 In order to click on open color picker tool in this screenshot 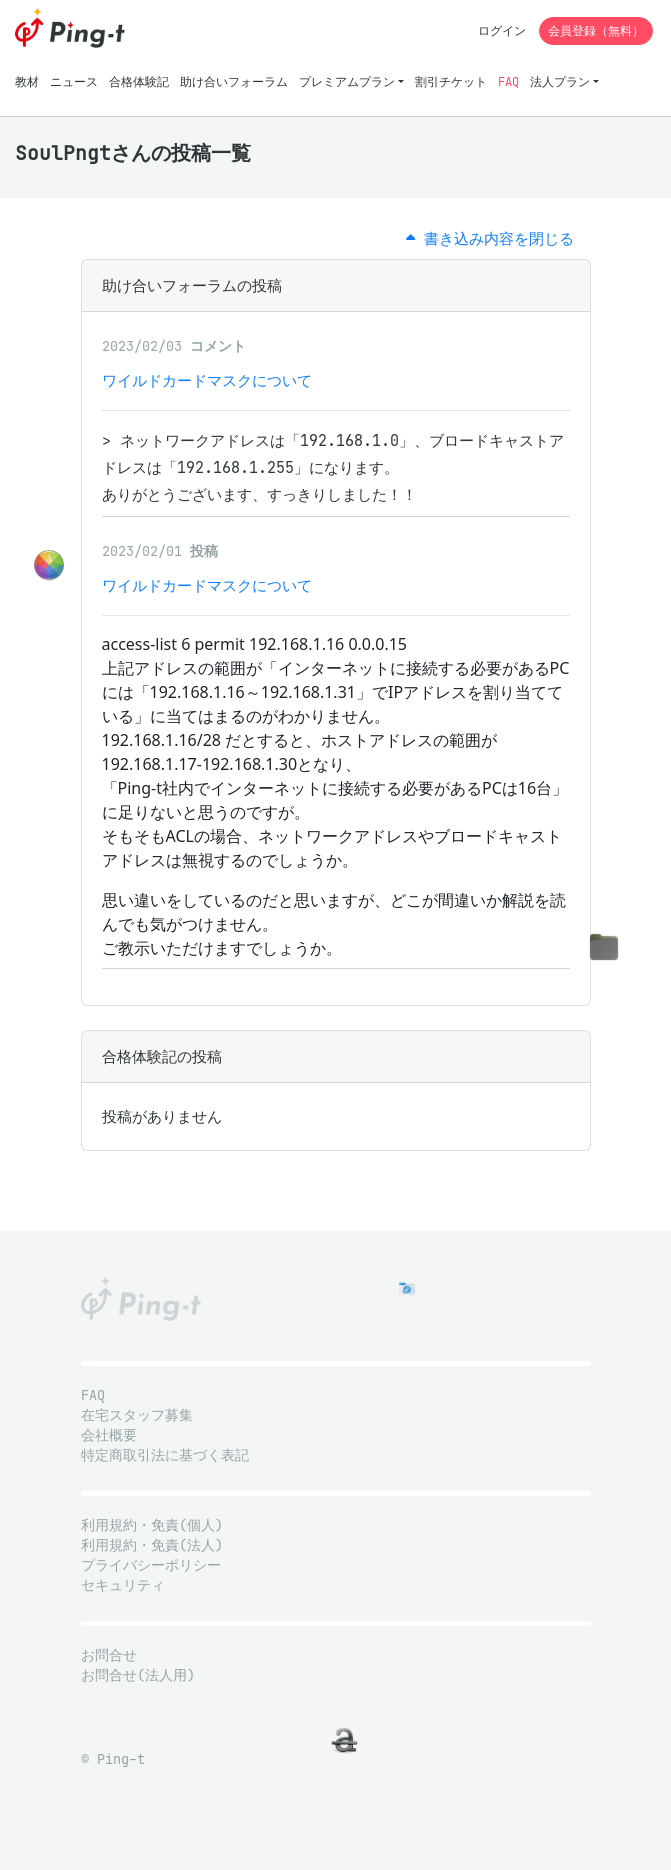, I will do `click(49, 565)`.